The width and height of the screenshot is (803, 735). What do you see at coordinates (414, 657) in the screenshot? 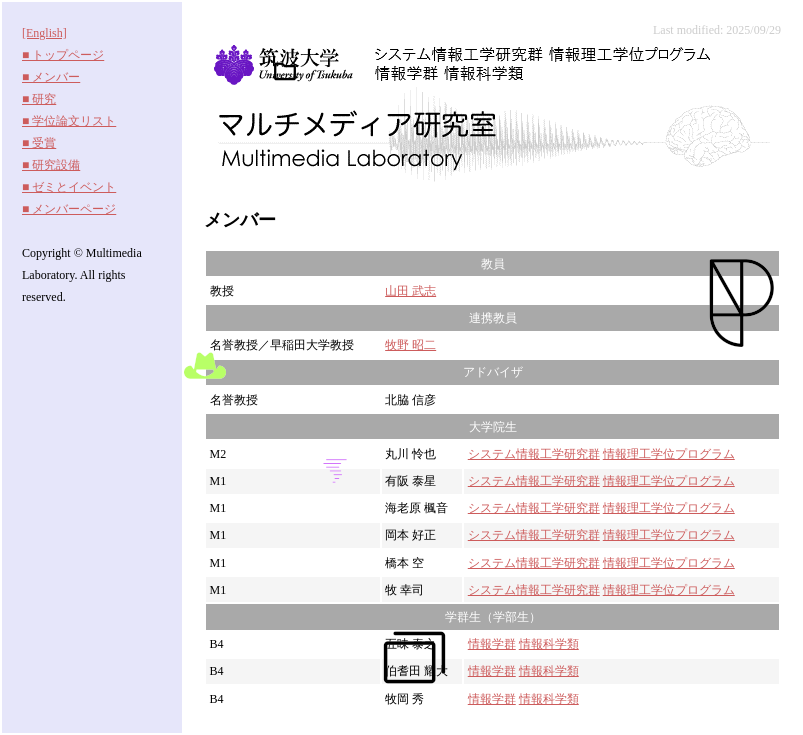
I see `view stacked cards or layers` at bounding box center [414, 657].